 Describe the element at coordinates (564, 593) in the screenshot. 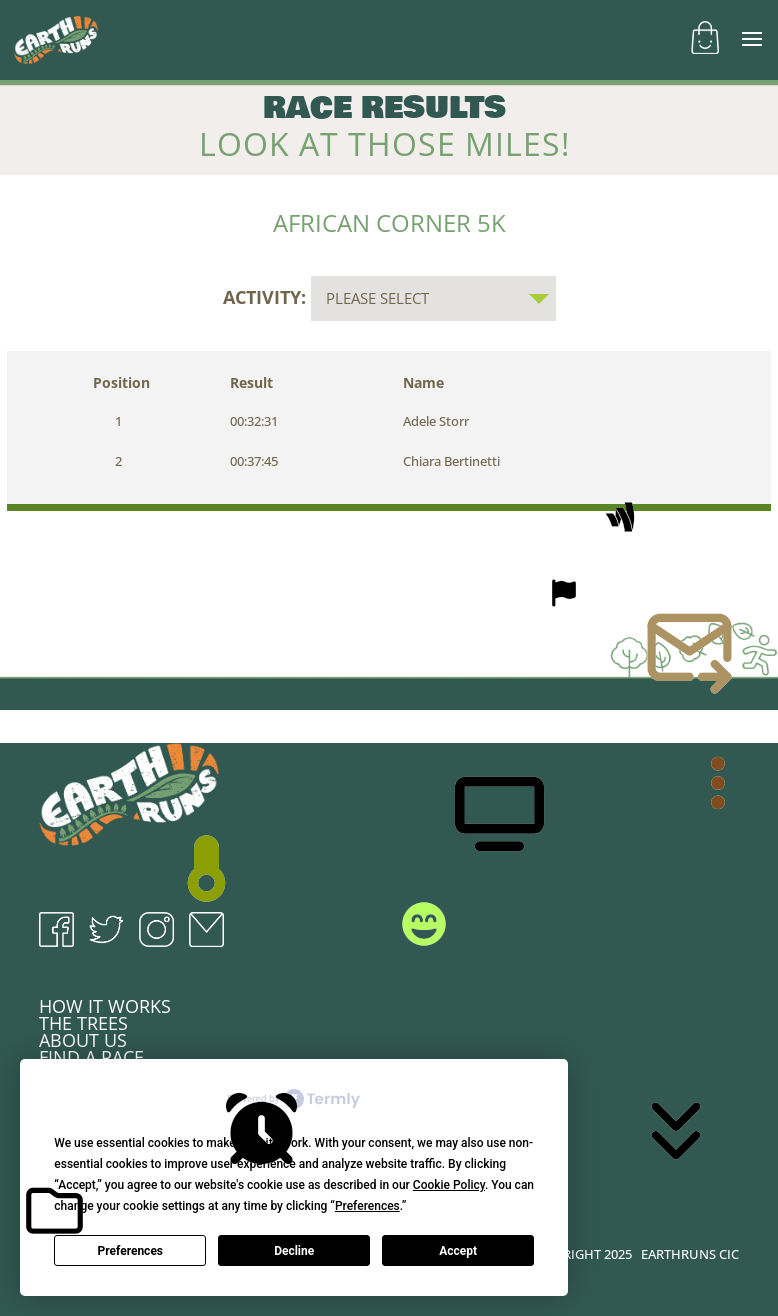

I see `flag or report content` at that location.